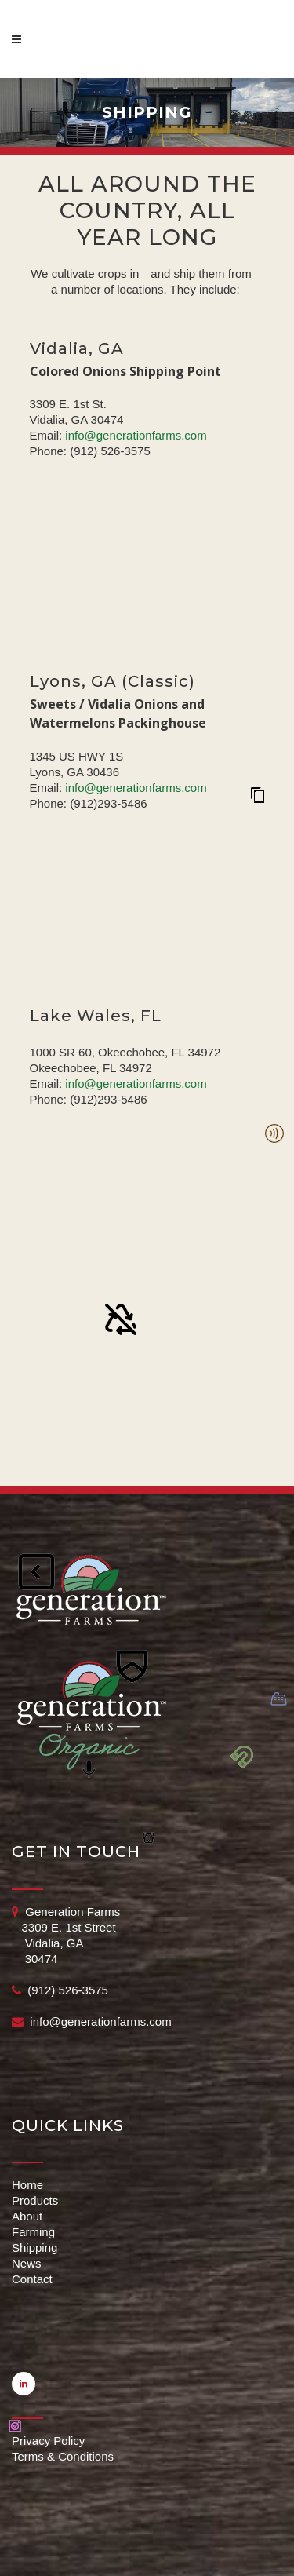 The image size is (294, 2576). I want to click on copy to clipboard, so click(258, 795).